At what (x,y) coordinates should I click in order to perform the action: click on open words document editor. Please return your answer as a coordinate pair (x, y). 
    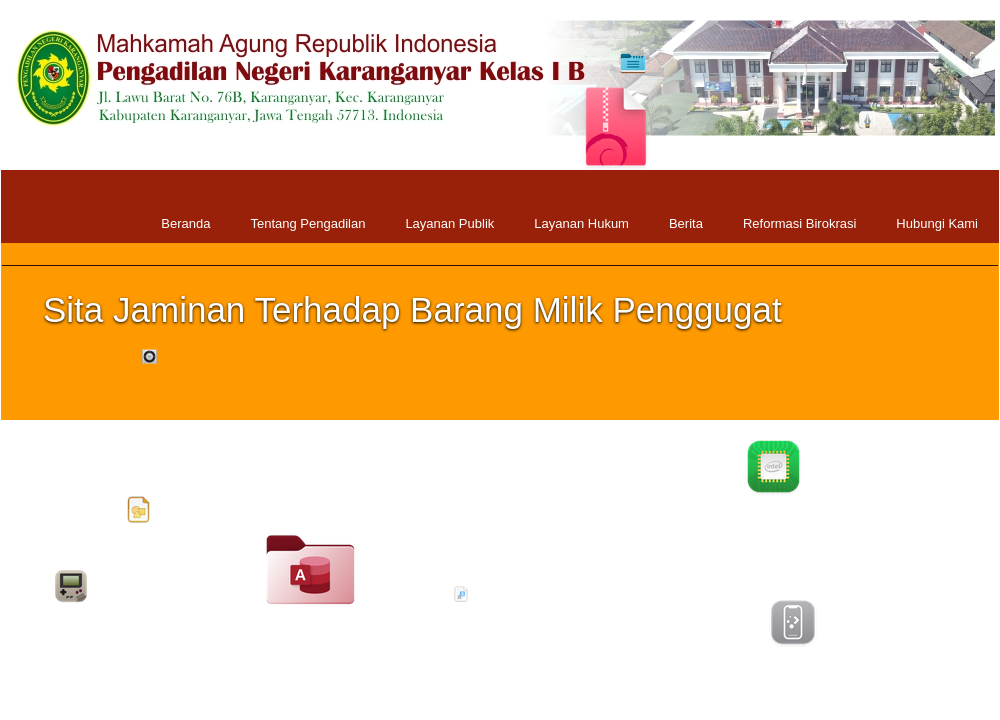
    Looking at the image, I should click on (867, 119).